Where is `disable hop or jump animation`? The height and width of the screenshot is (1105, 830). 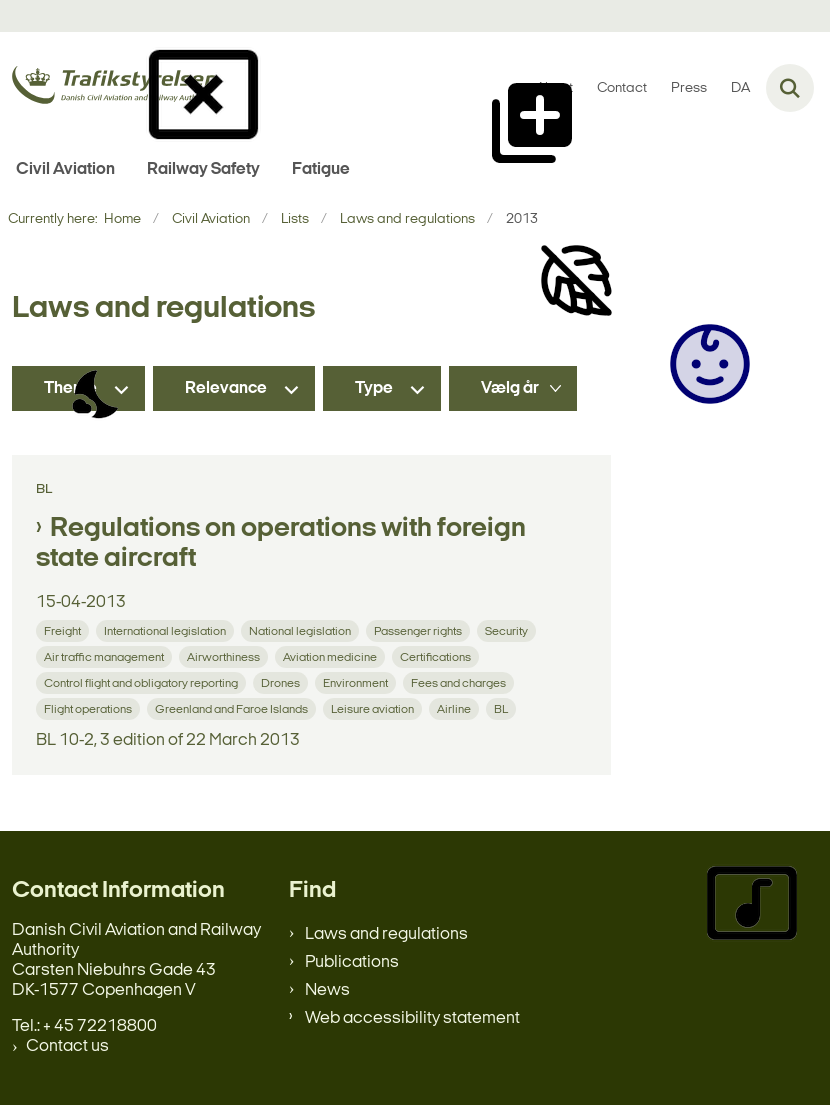
disable hop or jump animation is located at coordinates (576, 280).